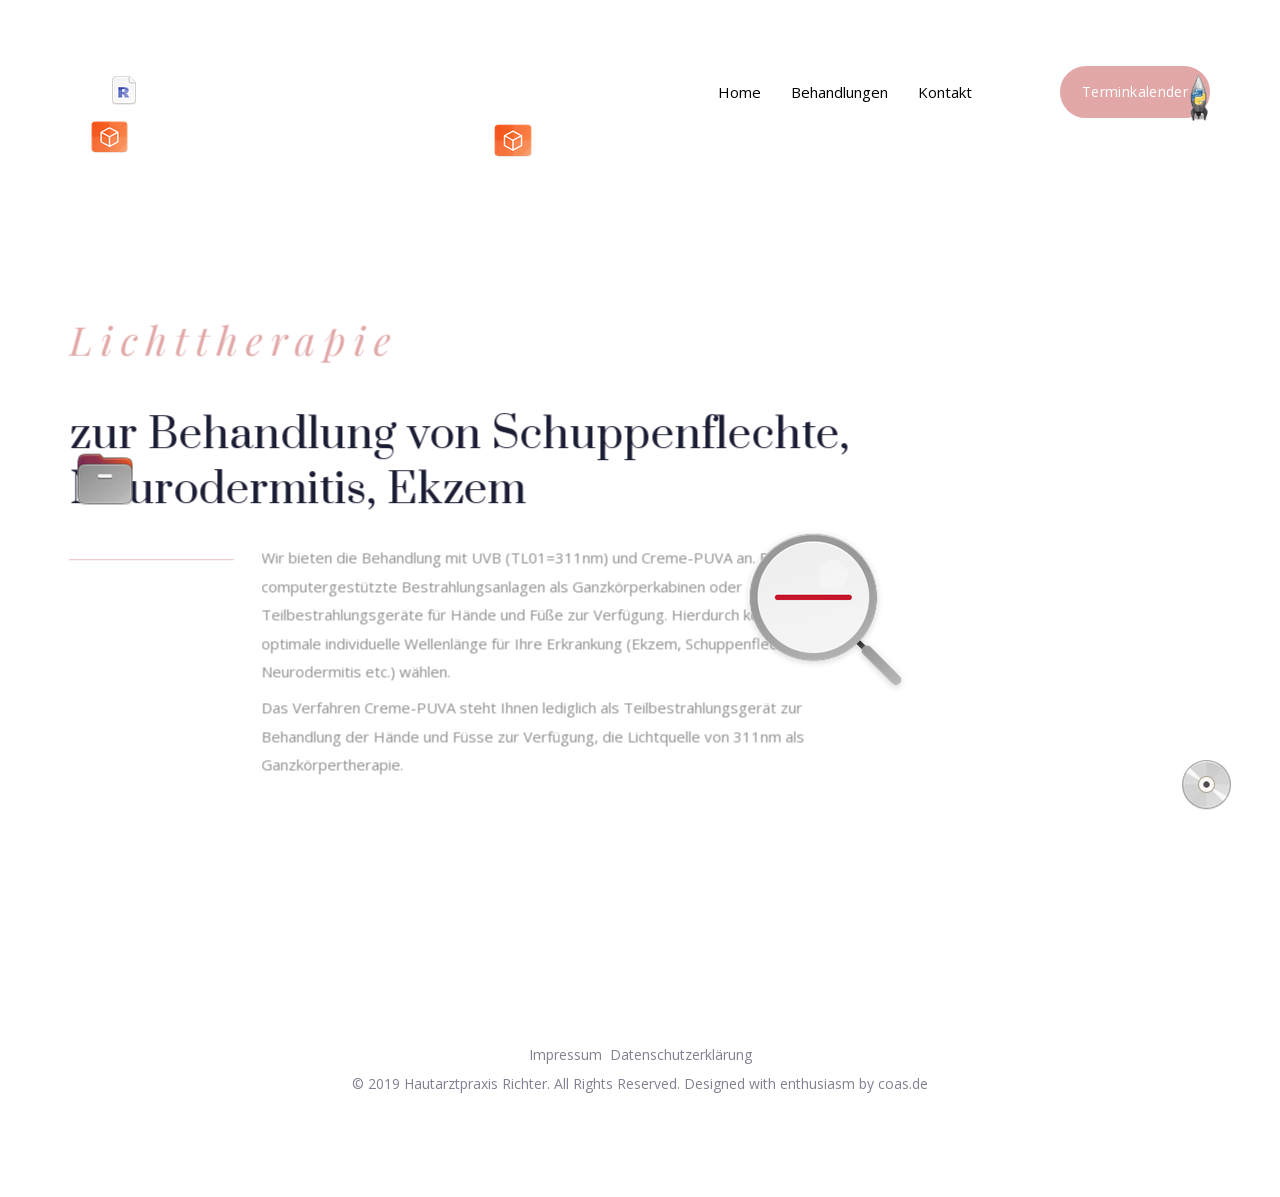  What do you see at coordinates (1199, 98) in the screenshot?
I see `launch python interpreter application` at bounding box center [1199, 98].